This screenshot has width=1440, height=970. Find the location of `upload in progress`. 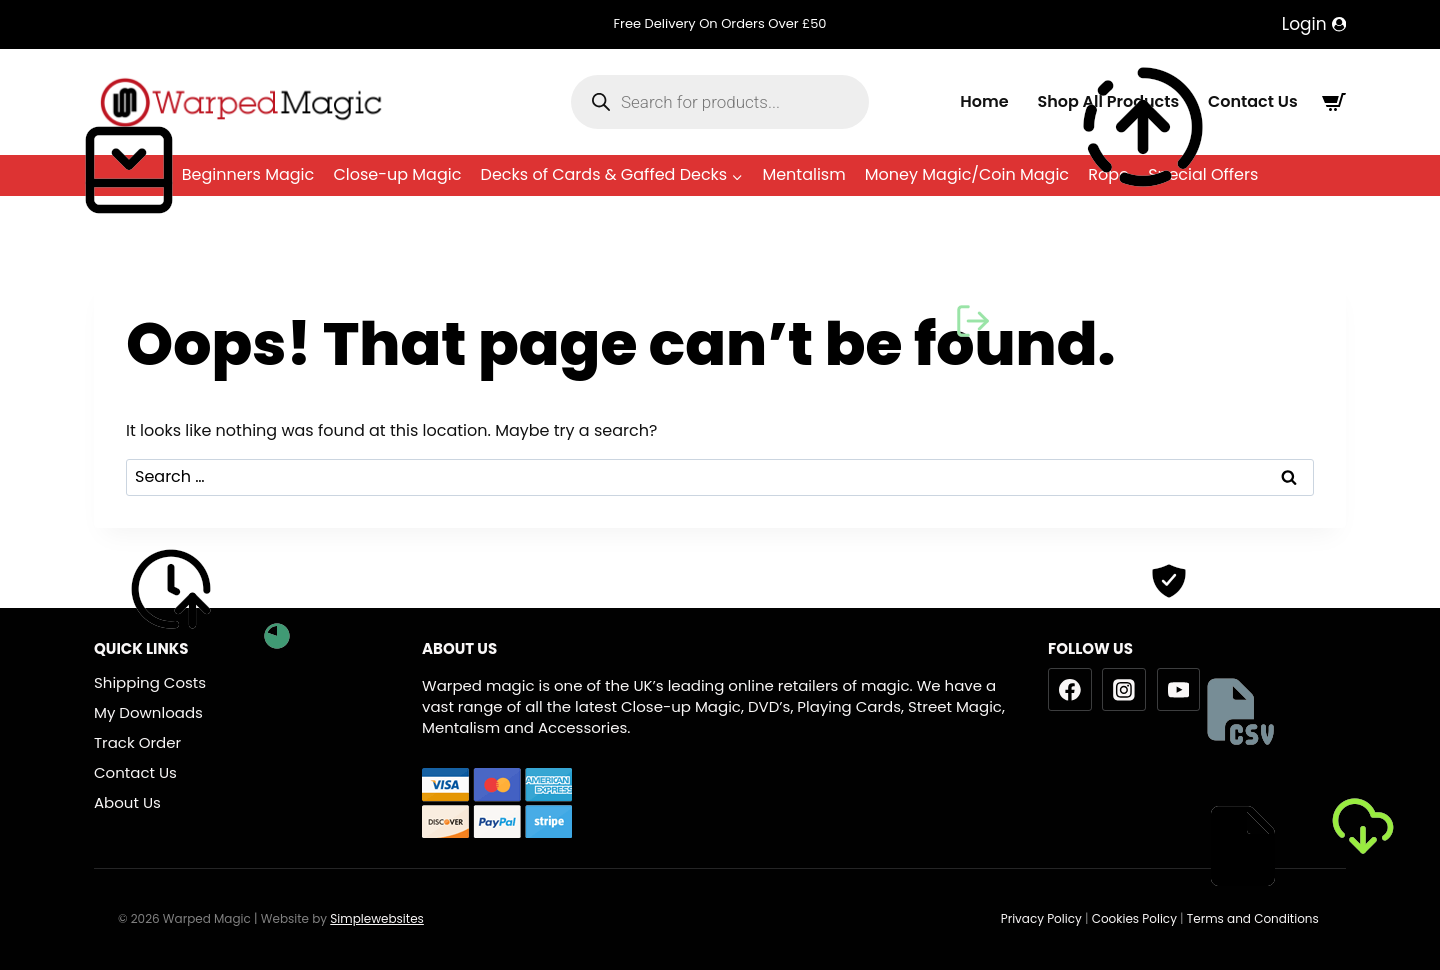

upload in progress is located at coordinates (1143, 127).